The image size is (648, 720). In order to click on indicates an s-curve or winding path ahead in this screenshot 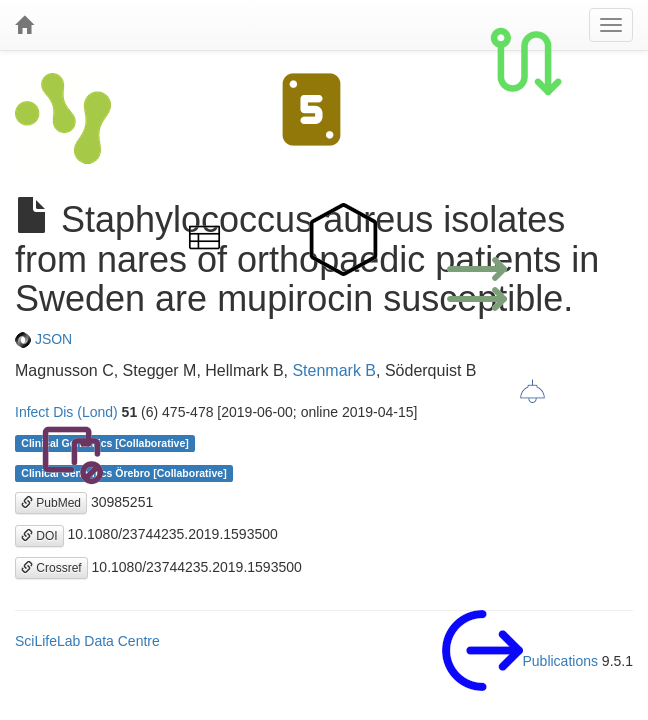, I will do `click(524, 61)`.